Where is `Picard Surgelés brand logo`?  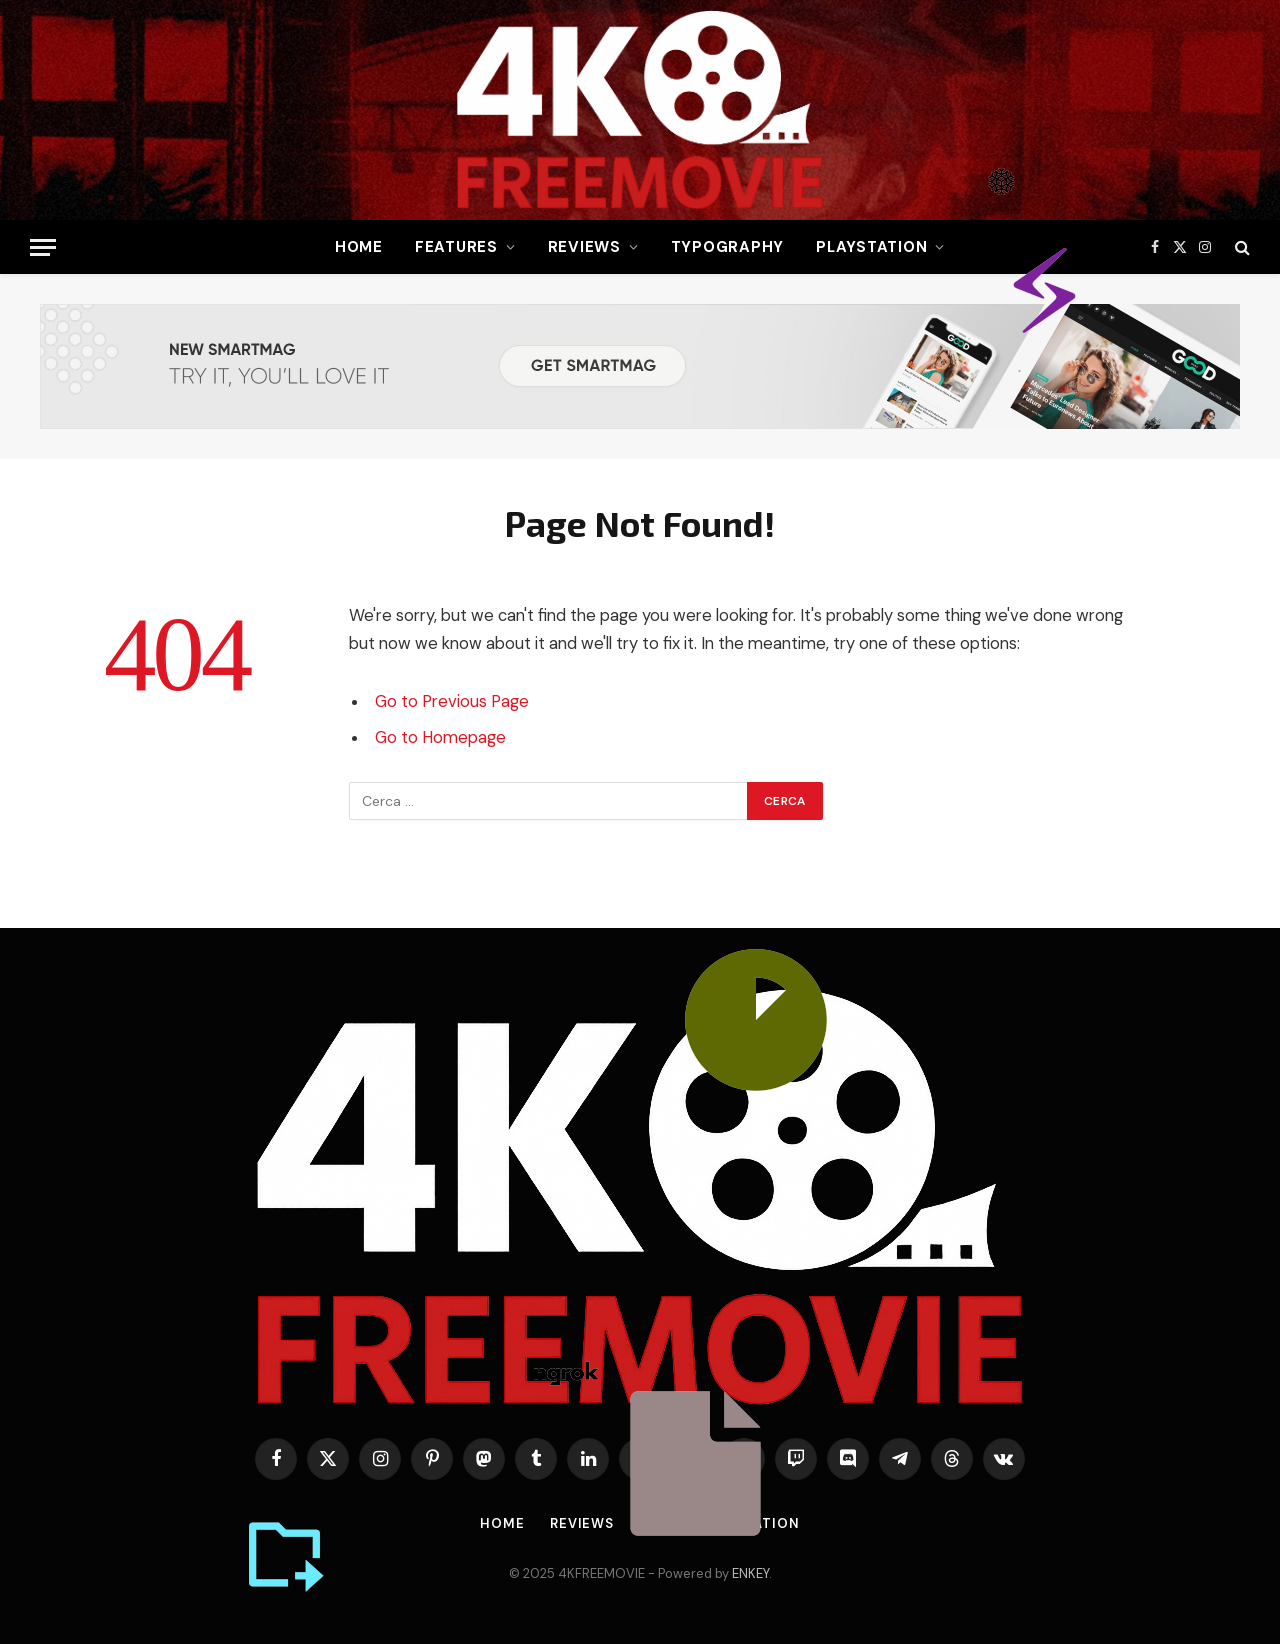
Picard Surgelés brand logo is located at coordinates (1001, 181).